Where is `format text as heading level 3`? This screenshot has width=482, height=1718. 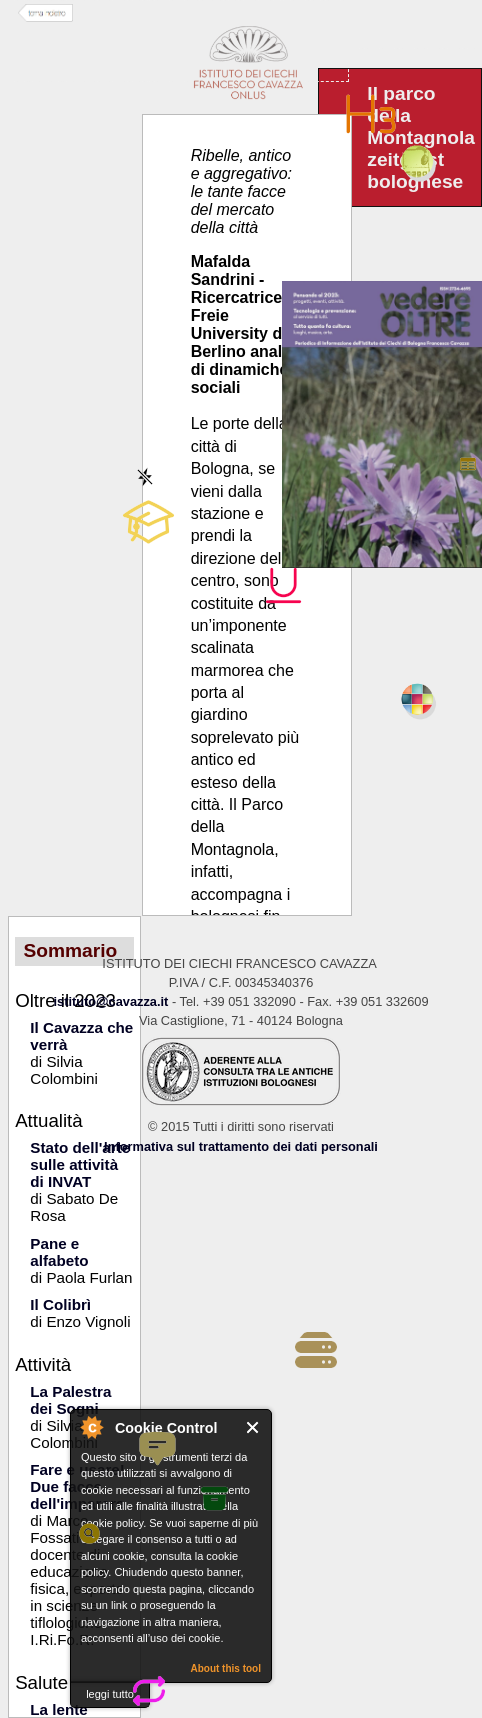 format text as heading level 3 is located at coordinates (371, 114).